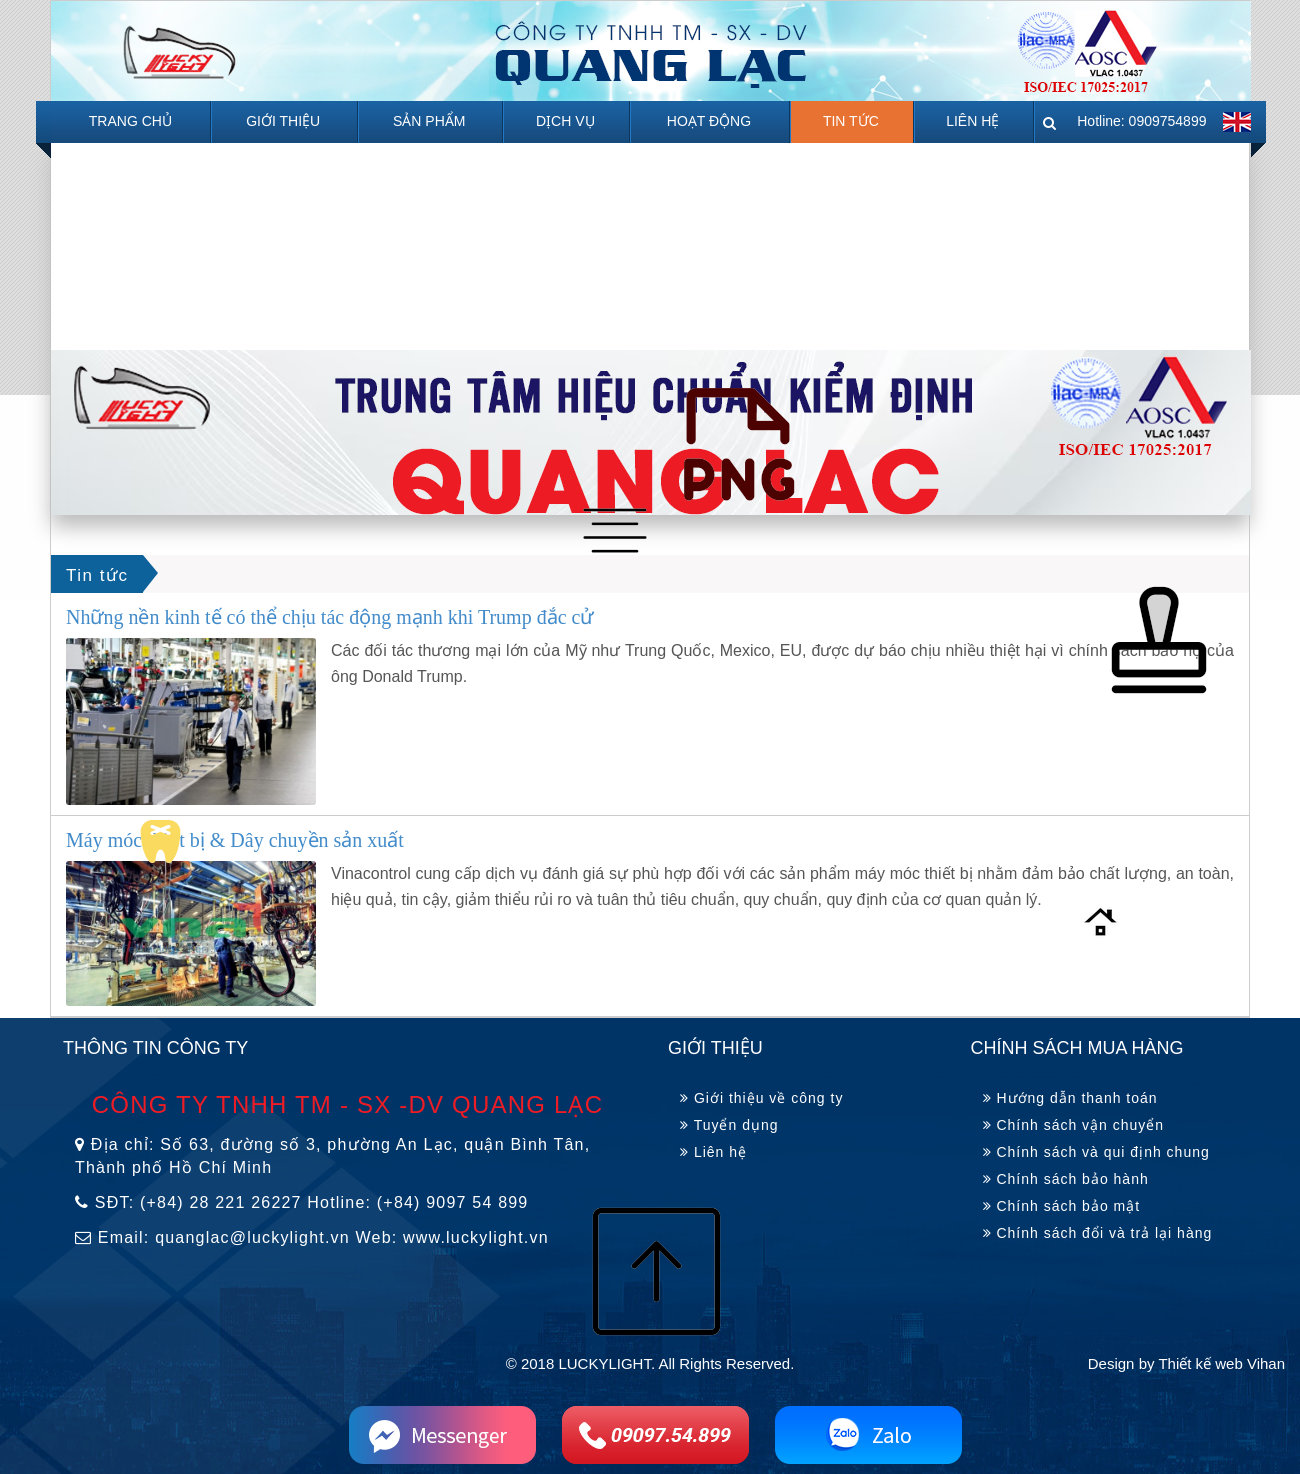  What do you see at coordinates (615, 532) in the screenshot?
I see `center align text` at bounding box center [615, 532].